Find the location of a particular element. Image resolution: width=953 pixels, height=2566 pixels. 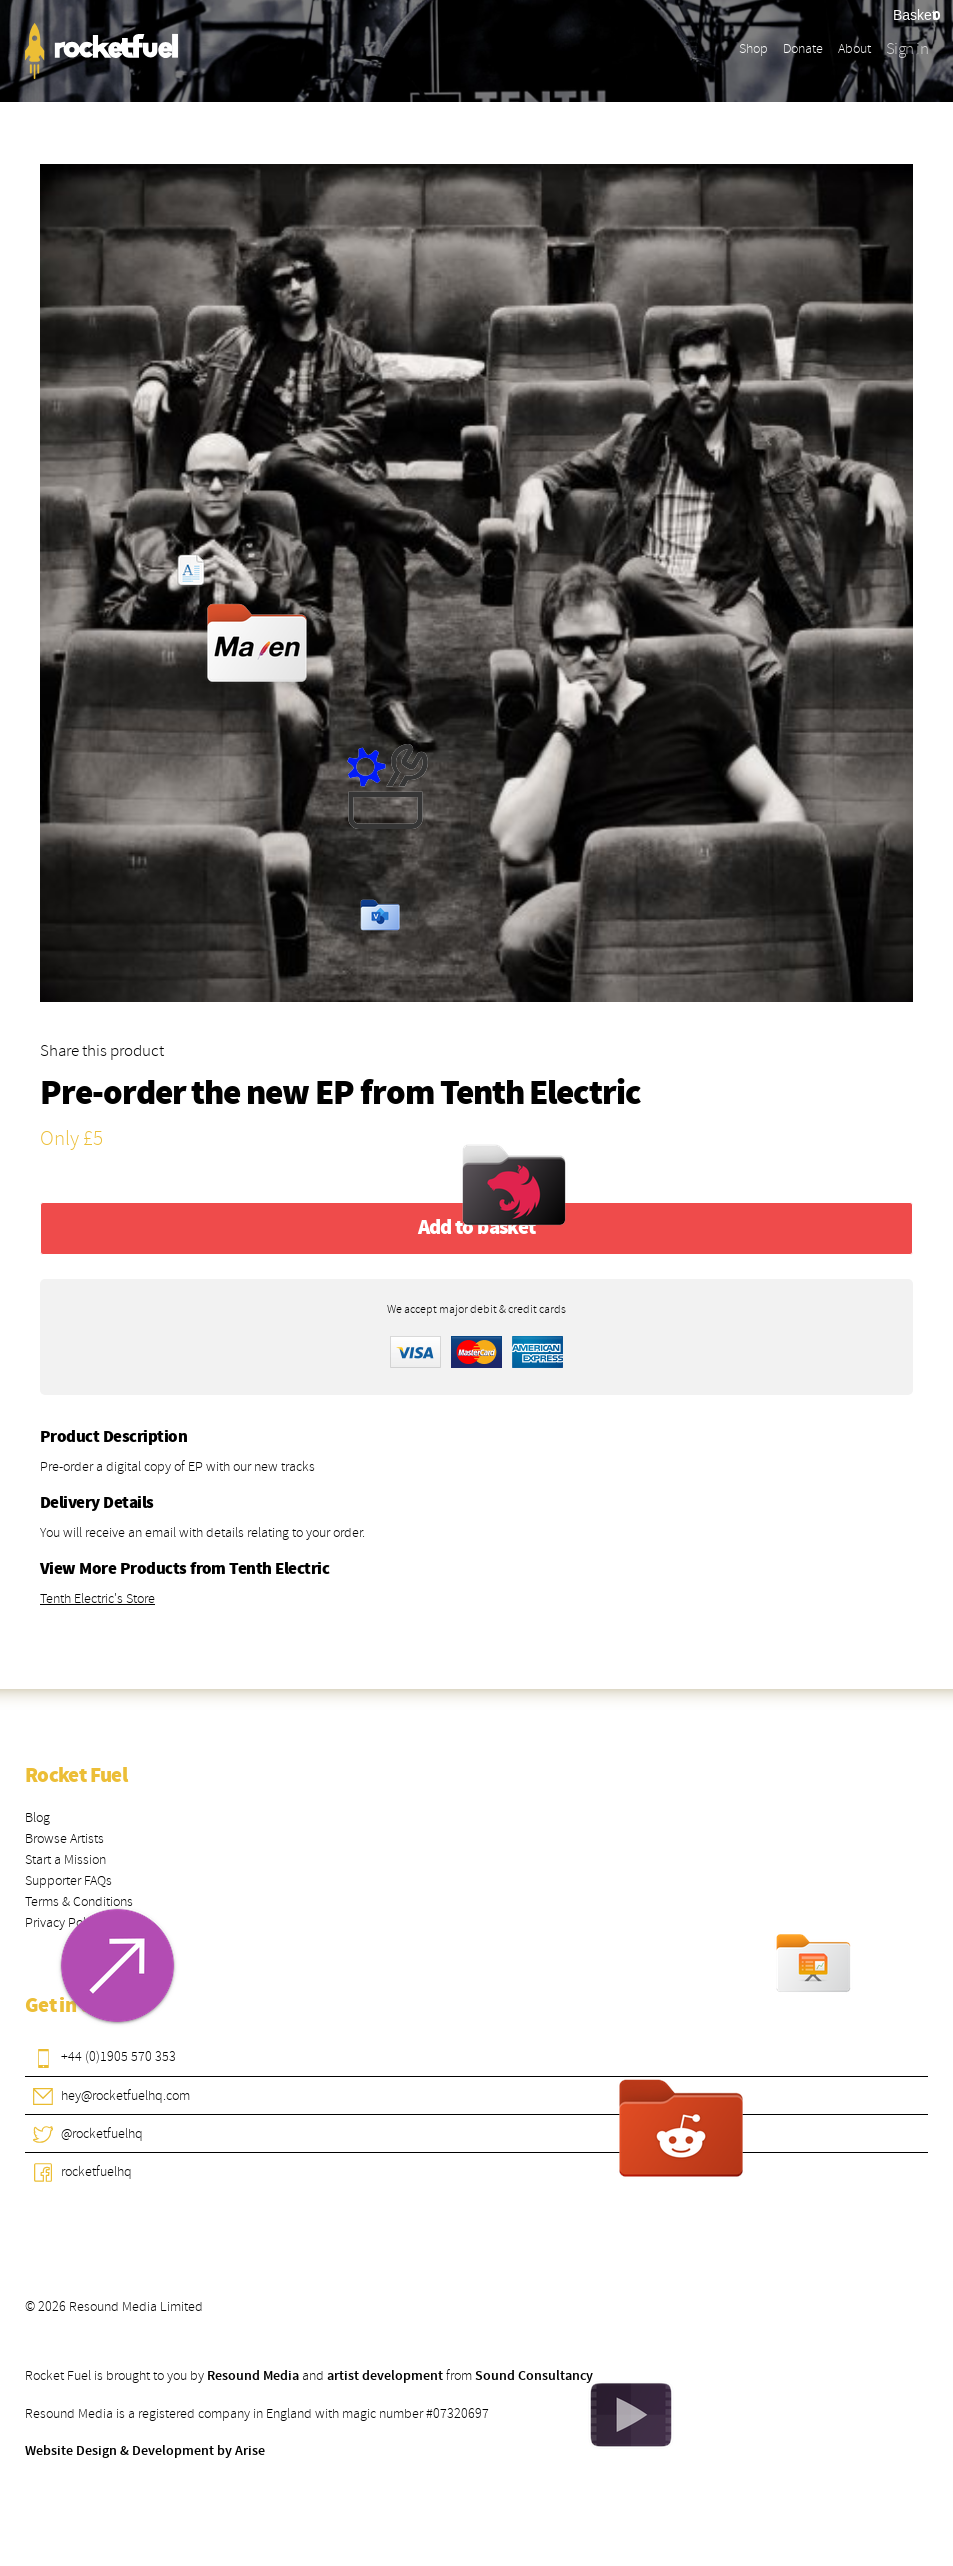

access additional system preferences is located at coordinates (385, 786).